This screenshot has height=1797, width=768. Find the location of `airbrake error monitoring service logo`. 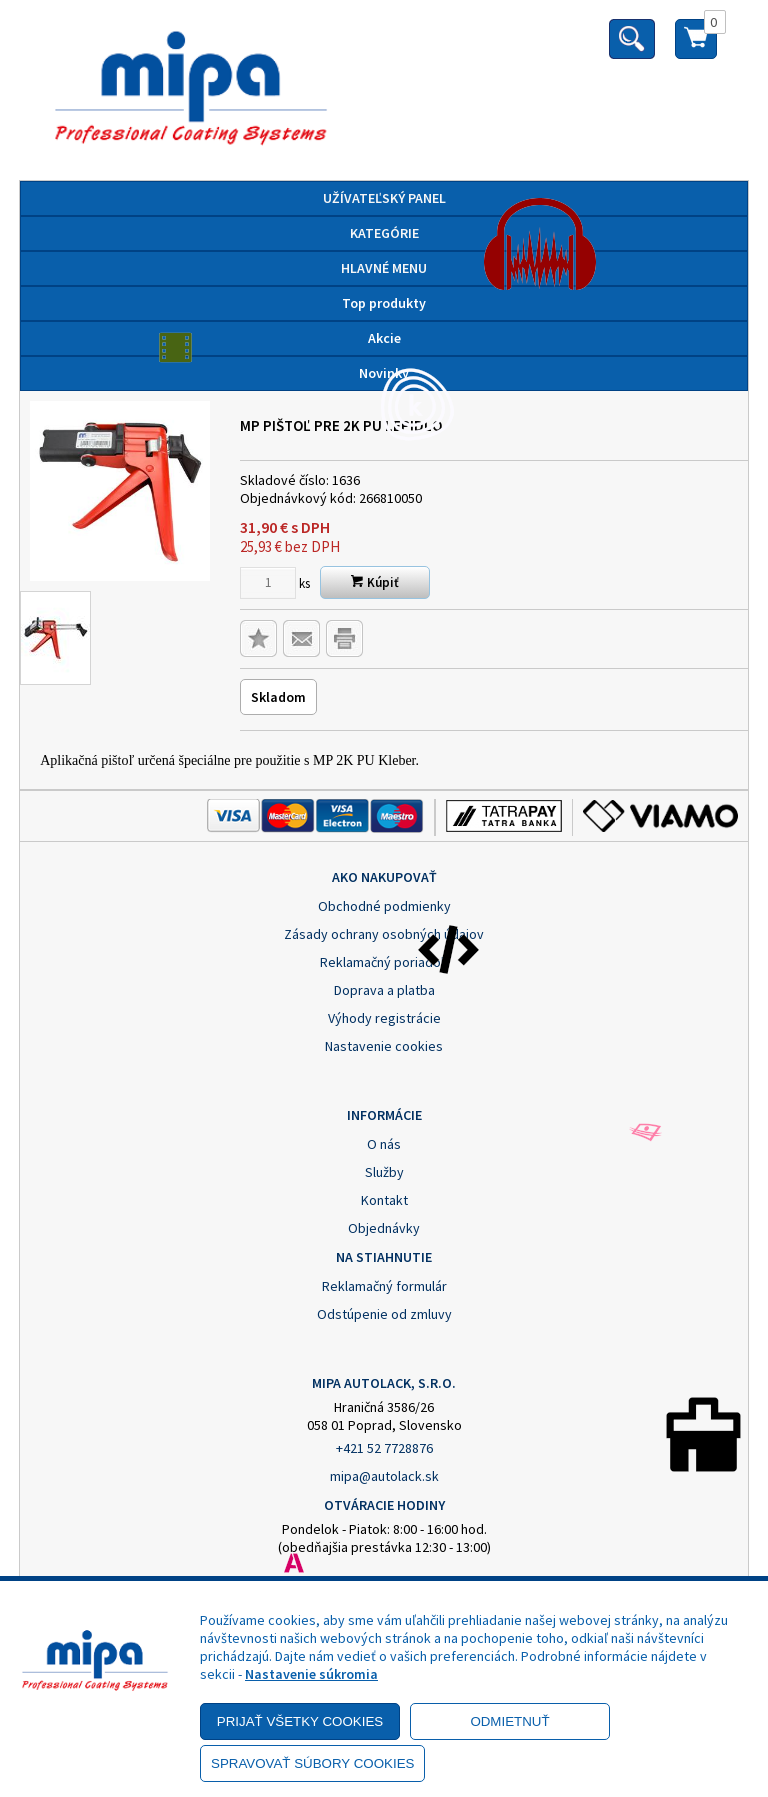

airbrake error monitoring service logo is located at coordinates (294, 1563).